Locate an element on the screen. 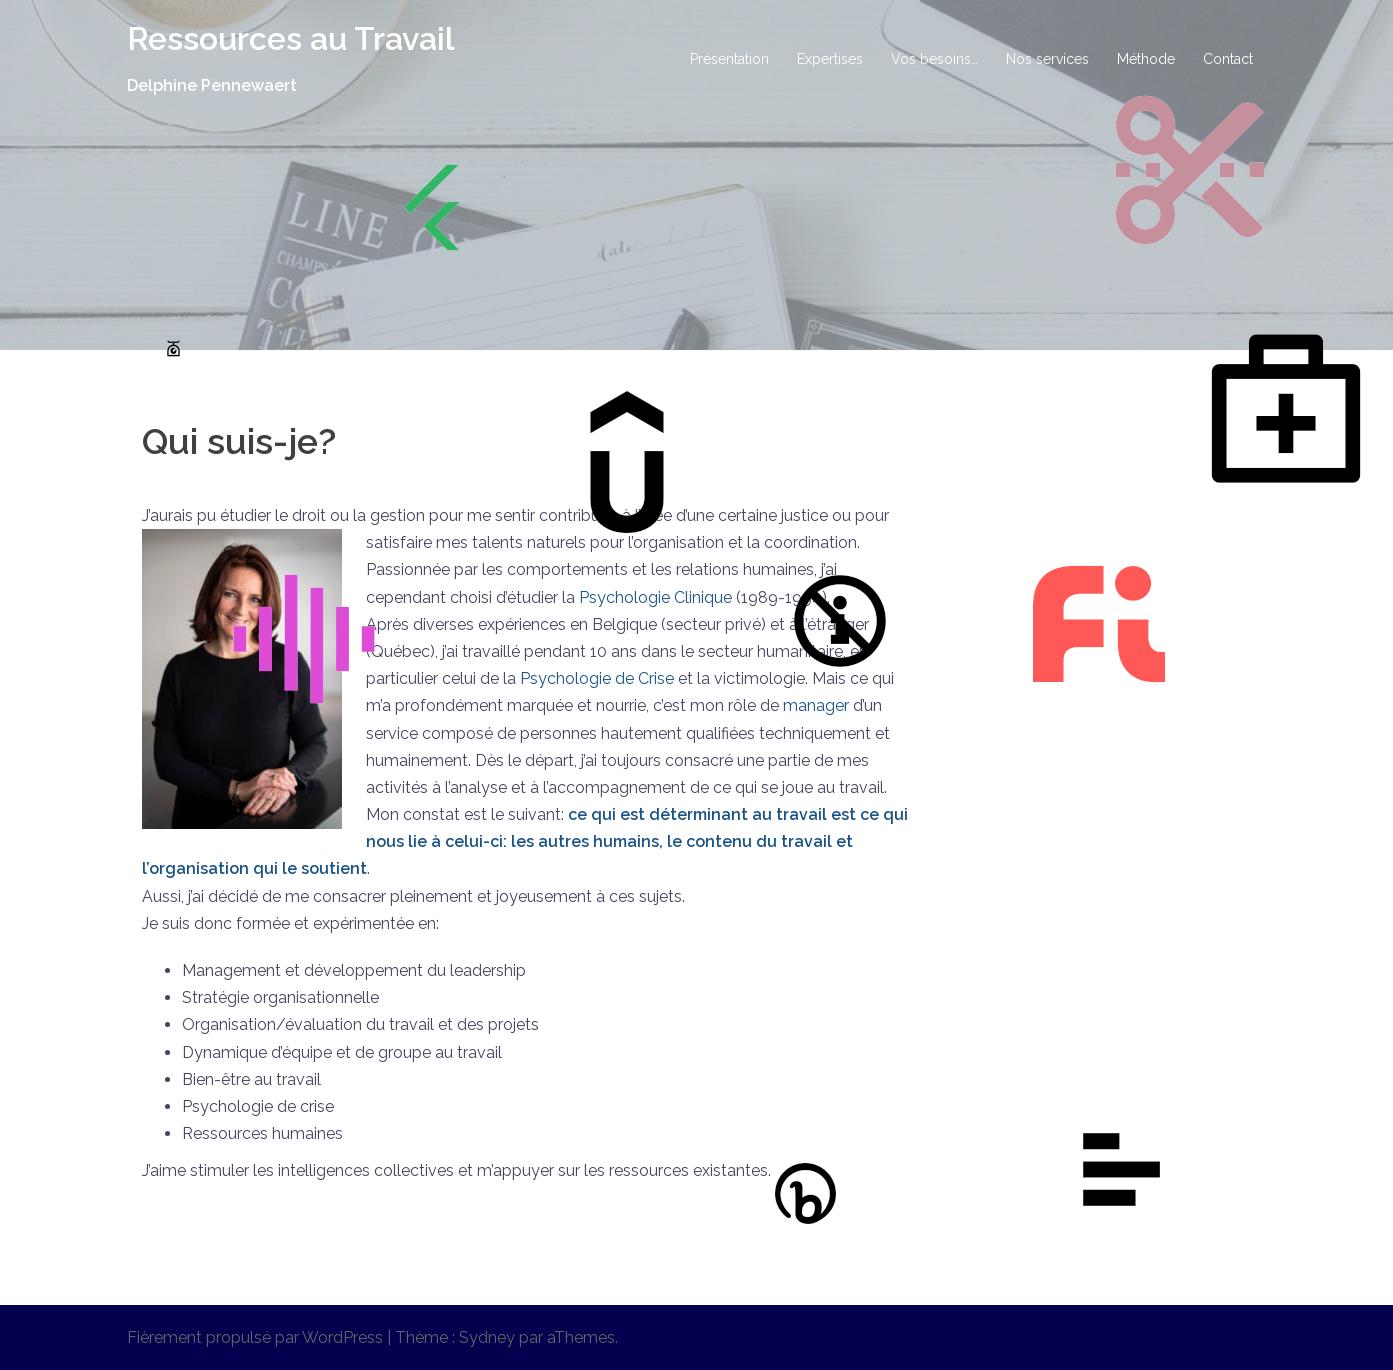  fi bank app logo is located at coordinates (1099, 624).